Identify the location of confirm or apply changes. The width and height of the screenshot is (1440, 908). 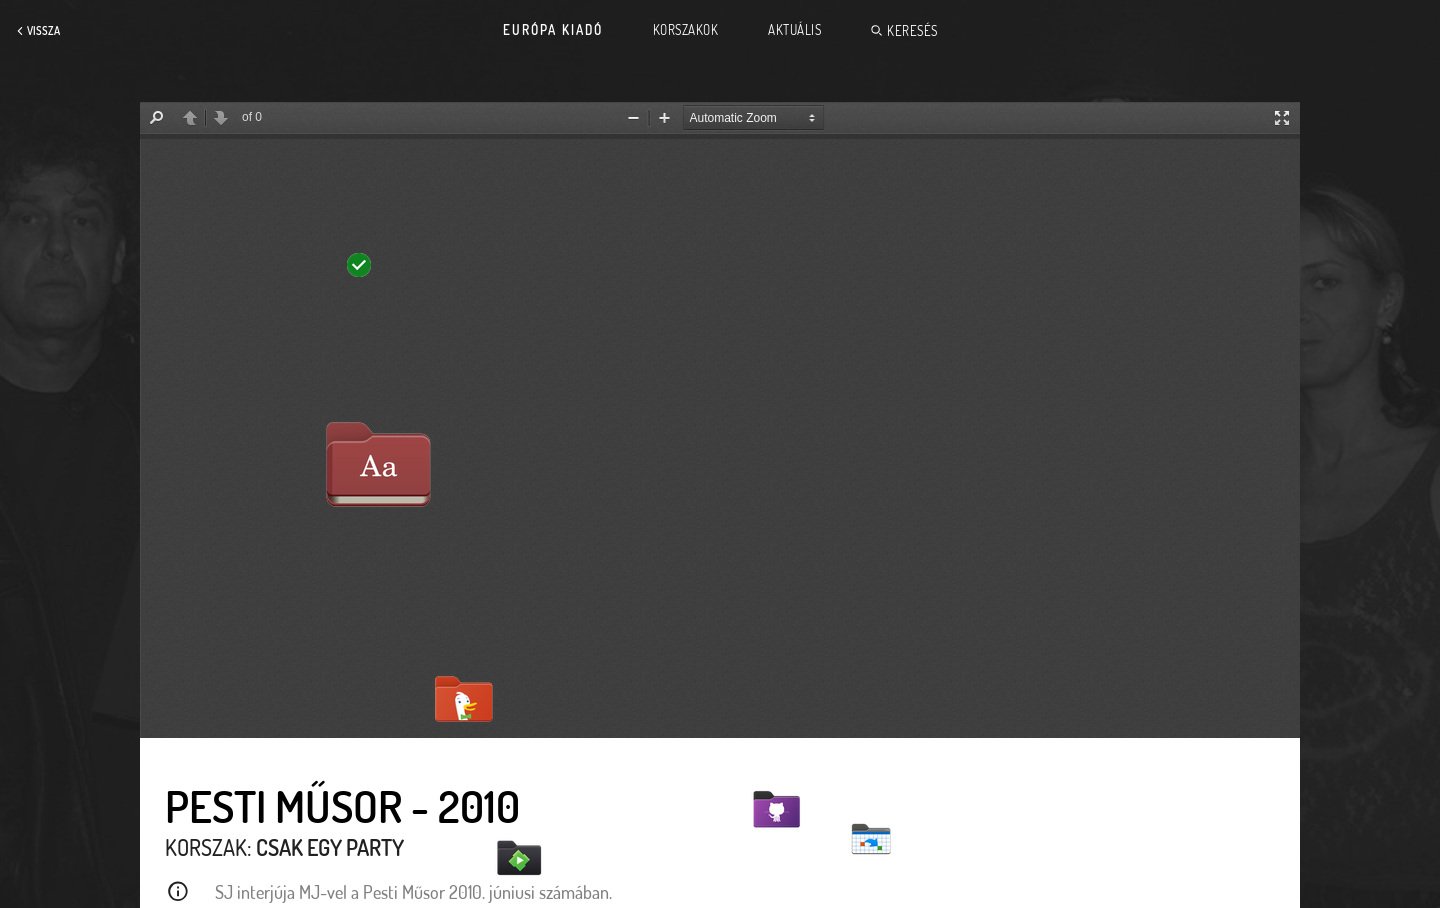
(359, 265).